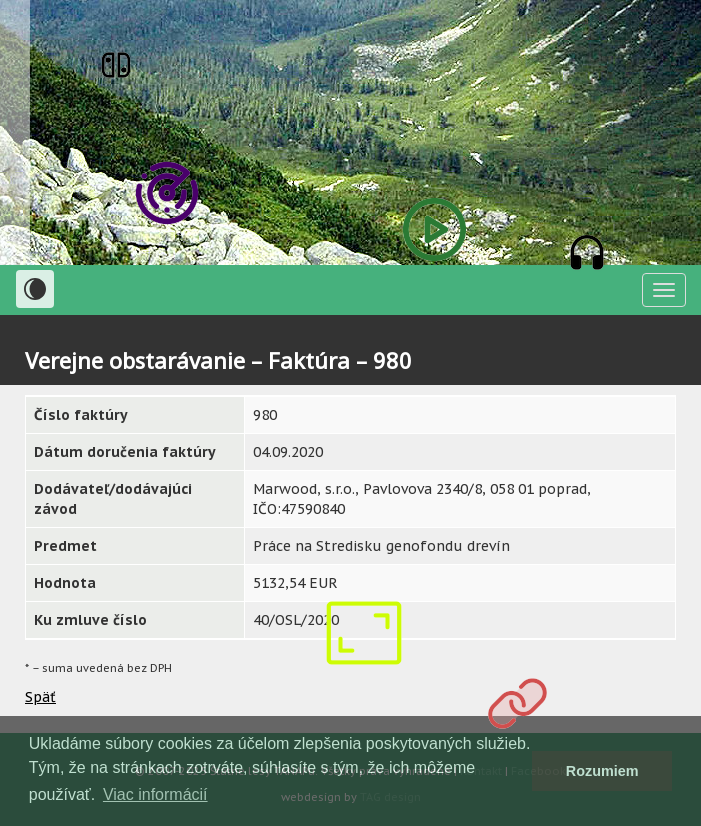 The width and height of the screenshot is (701, 826). Describe the element at coordinates (116, 65) in the screenshot. I see `access nintendo switch gaming features` at that location.